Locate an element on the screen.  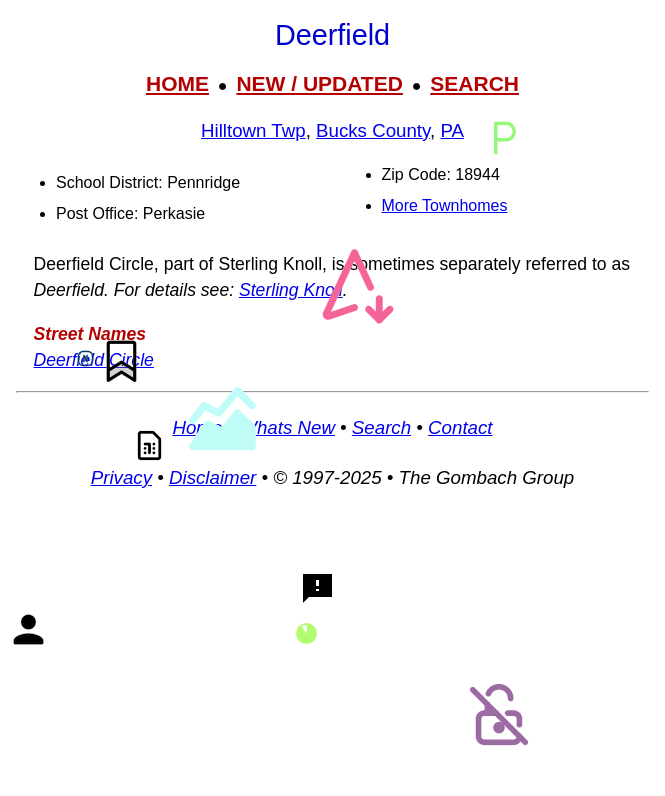
indicates an item starting with the letter "n" is located at coordinates (85, 358).